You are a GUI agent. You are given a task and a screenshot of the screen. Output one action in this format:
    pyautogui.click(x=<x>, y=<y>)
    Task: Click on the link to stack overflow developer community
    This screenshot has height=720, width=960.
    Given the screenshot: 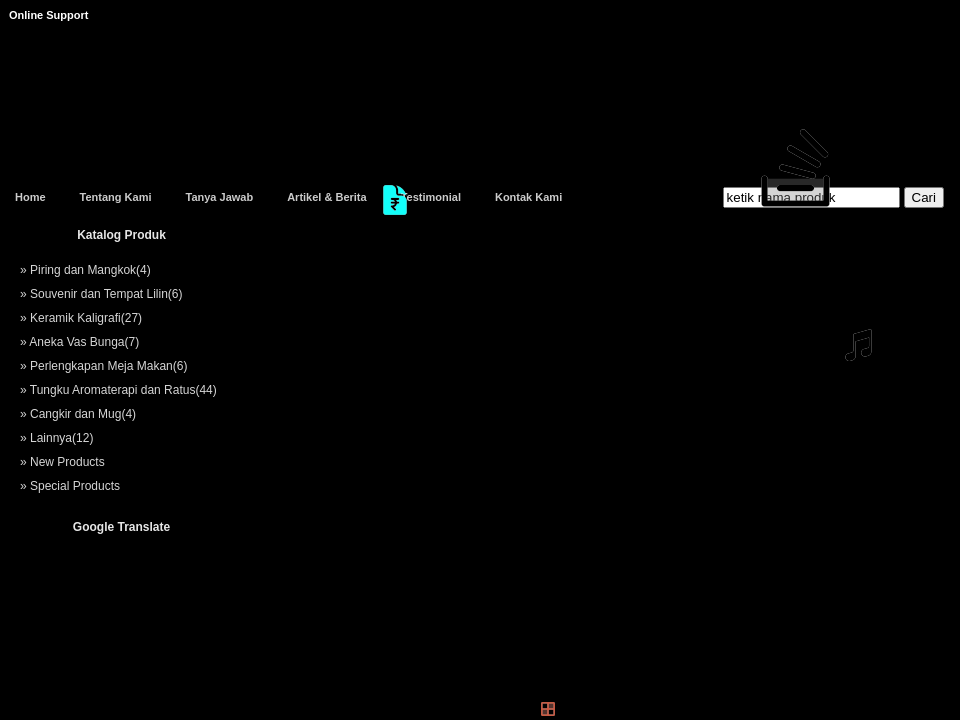 What is the action you would take?
    pyautogui.click(x=795, y=169)
    